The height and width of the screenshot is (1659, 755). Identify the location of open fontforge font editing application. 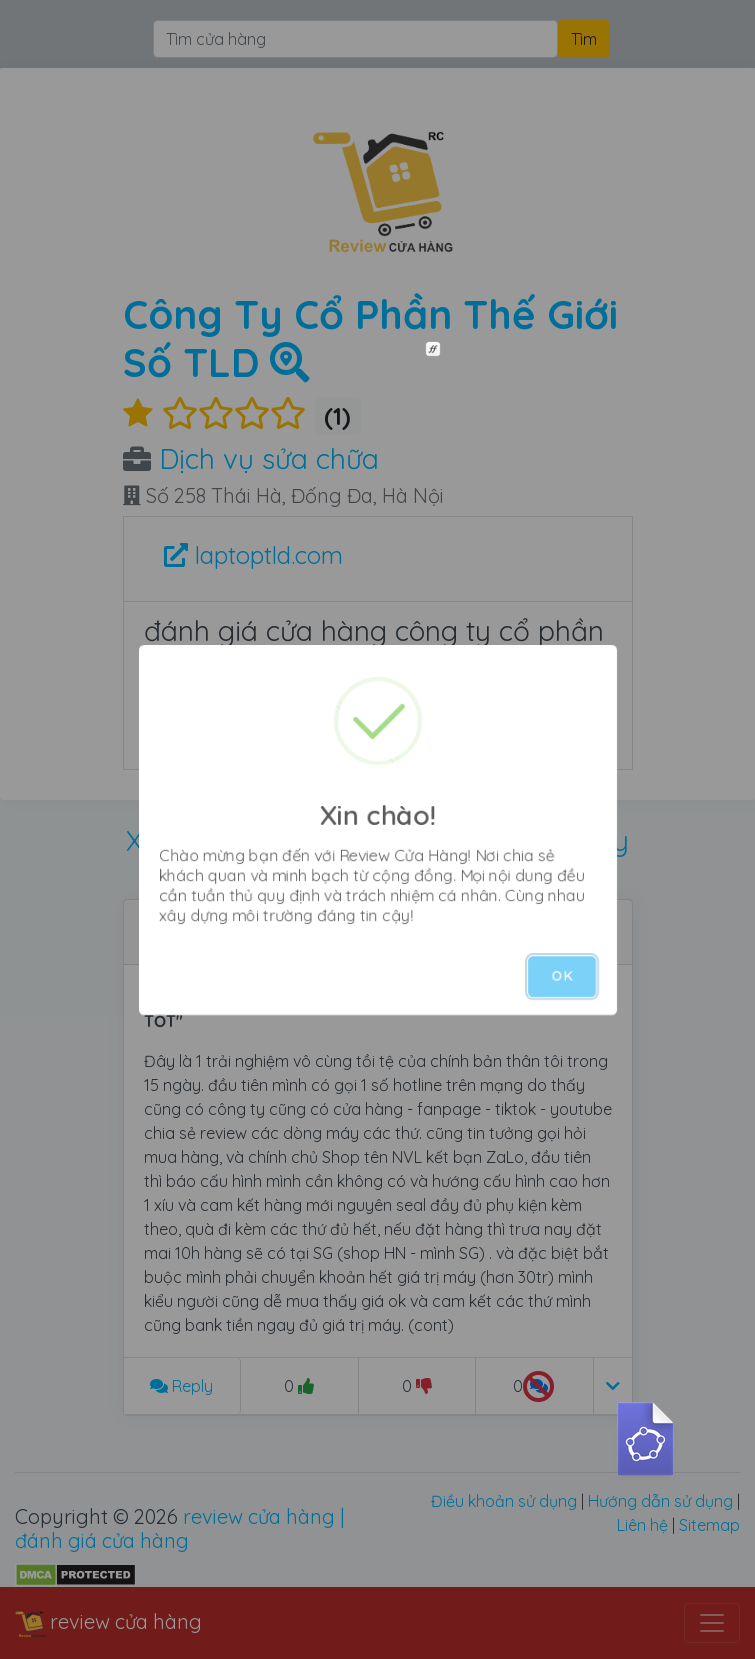
(433, 349).